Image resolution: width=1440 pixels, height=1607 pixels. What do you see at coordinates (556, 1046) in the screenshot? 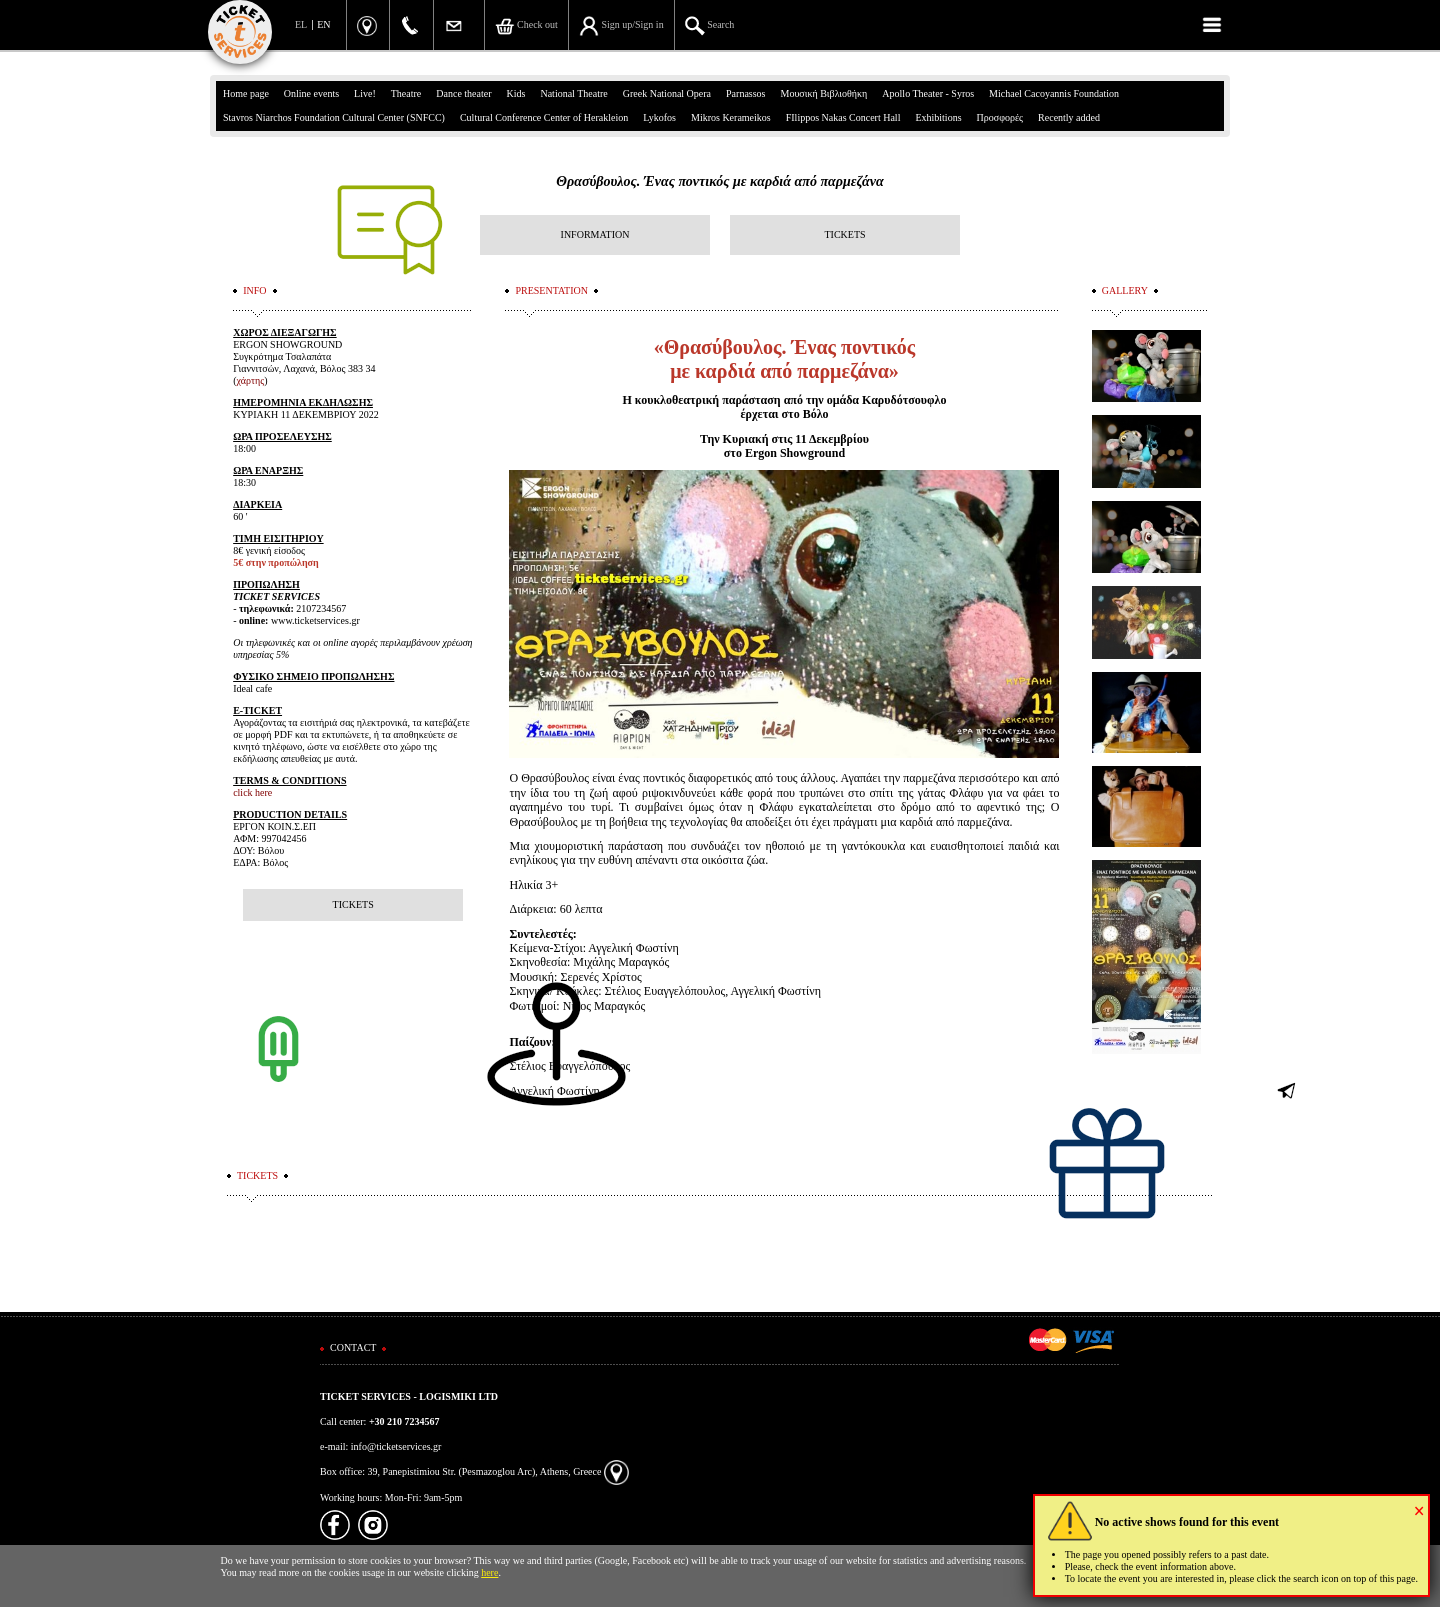
I see `view location area or radius` at bounding box center [556, 1046].